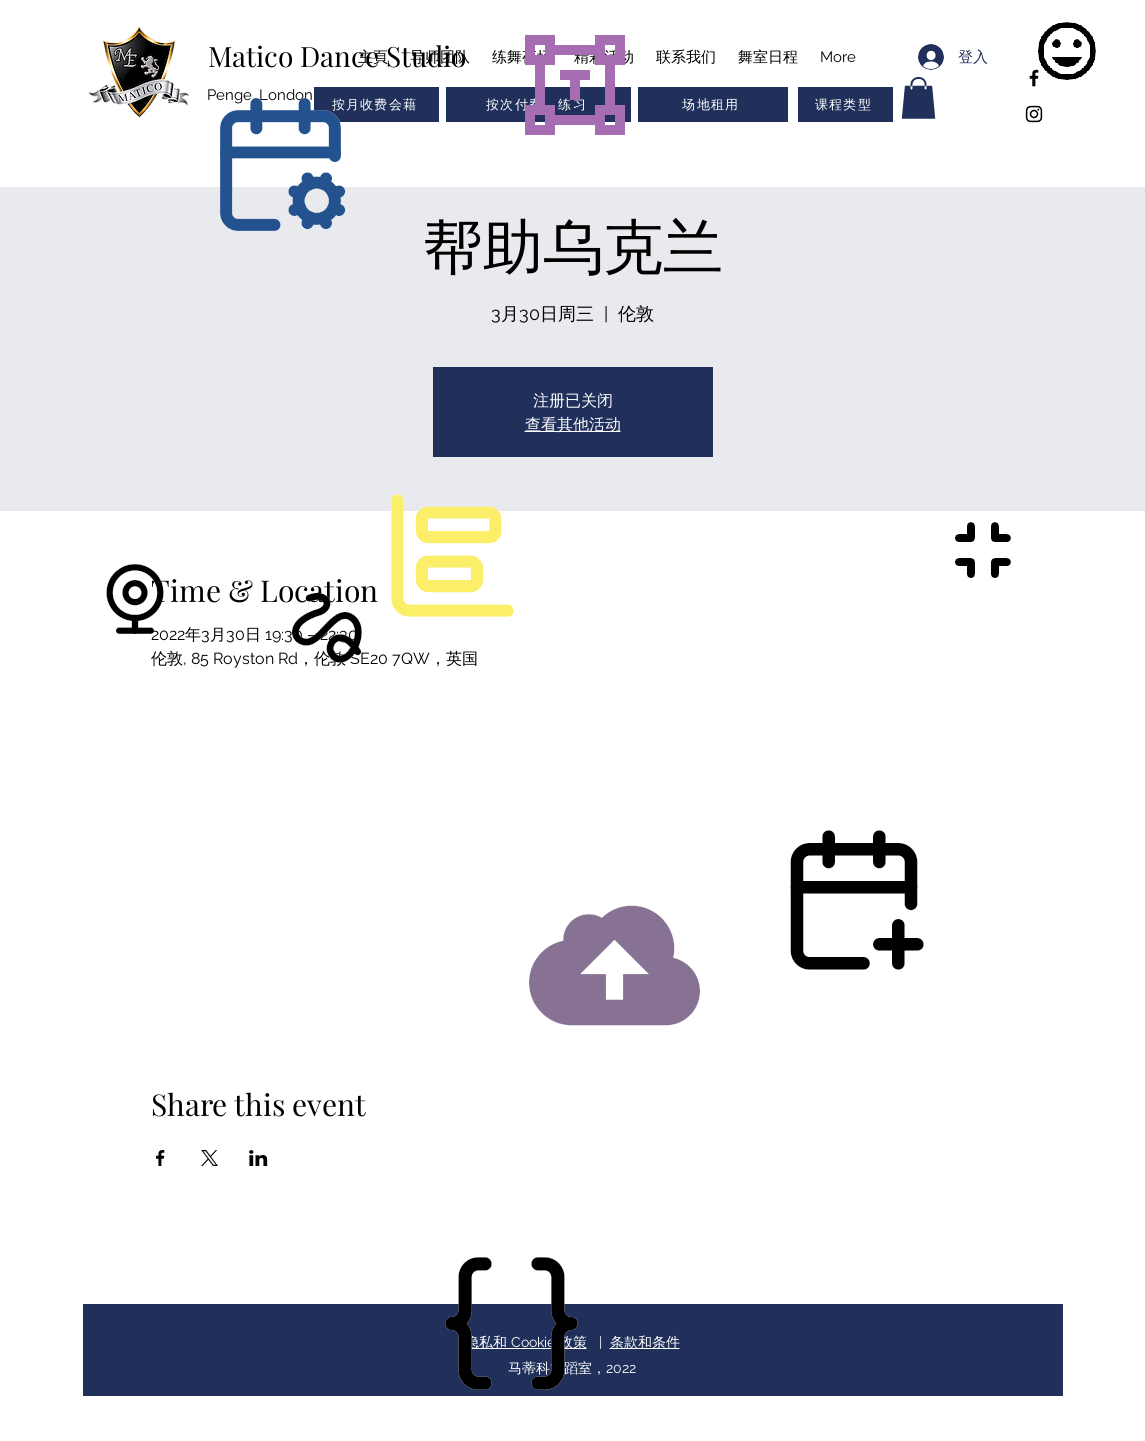  Describe the element at coordinates (854, 900) in the screenshot. I see `add a new event to your calendar` at that location.